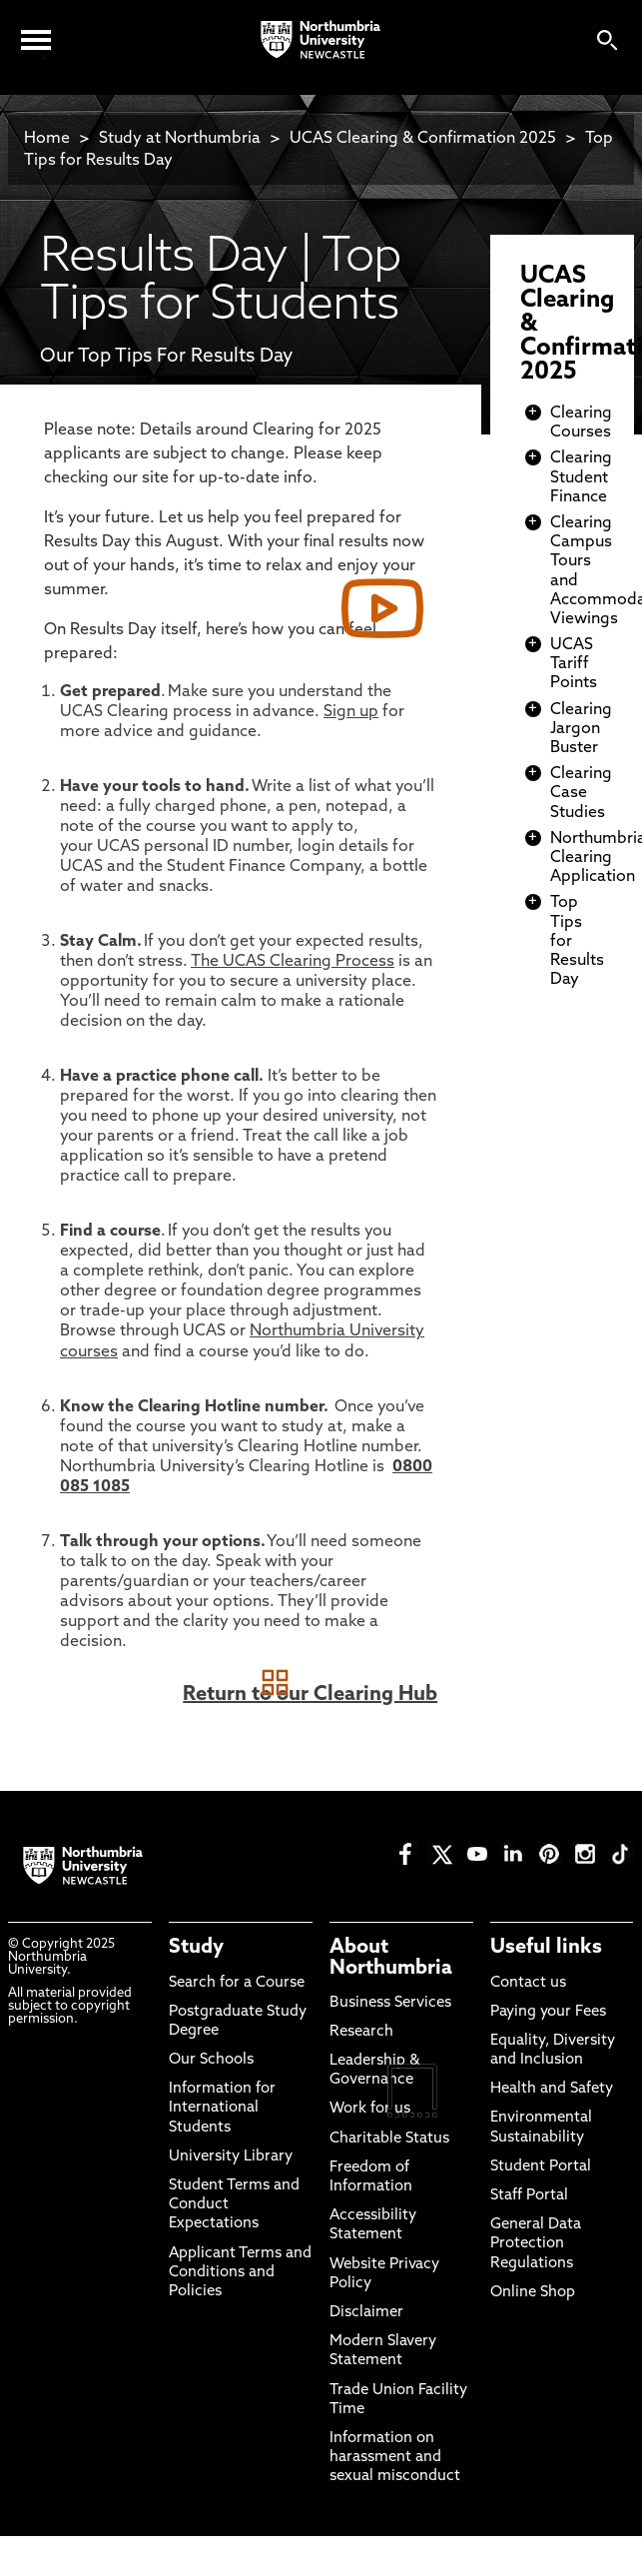  I want to click on view items in grid layout, so click(275, 1682).